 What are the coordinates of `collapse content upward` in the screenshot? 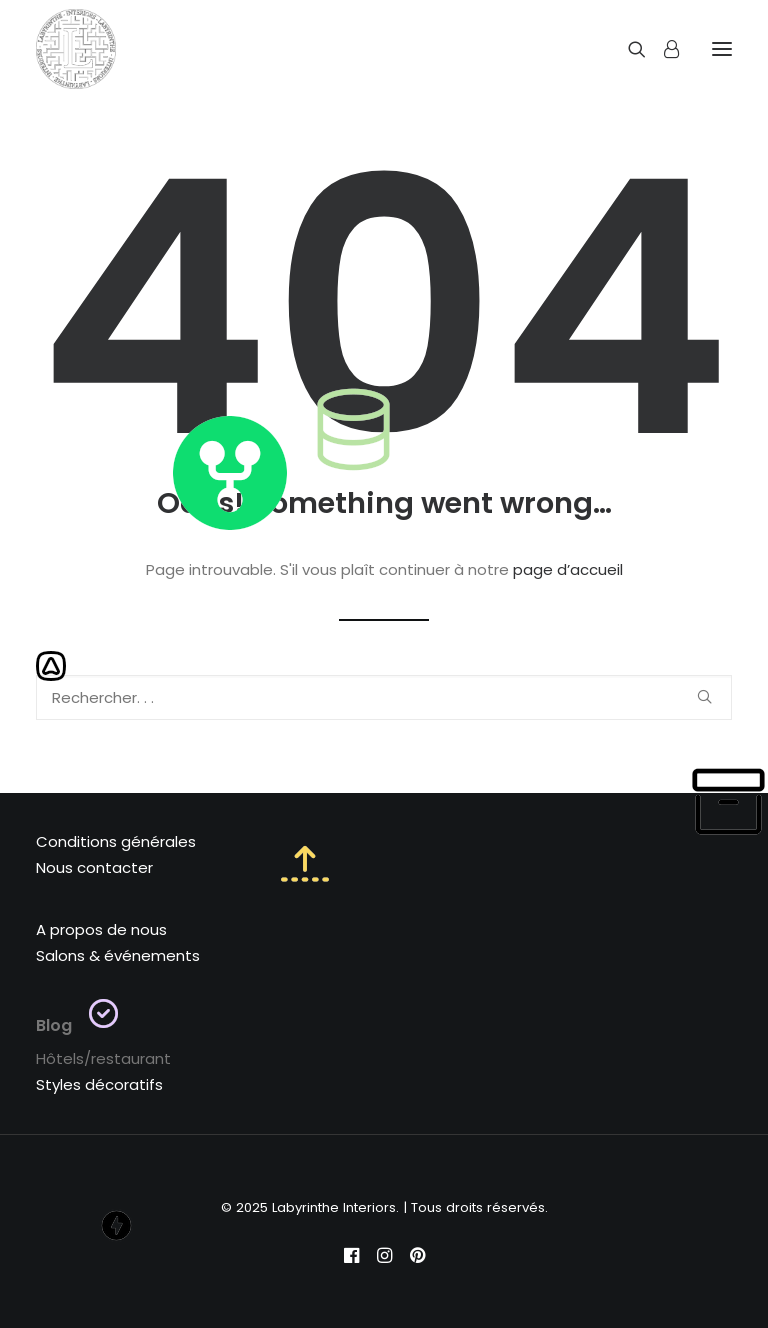 It's located at (305, 864).